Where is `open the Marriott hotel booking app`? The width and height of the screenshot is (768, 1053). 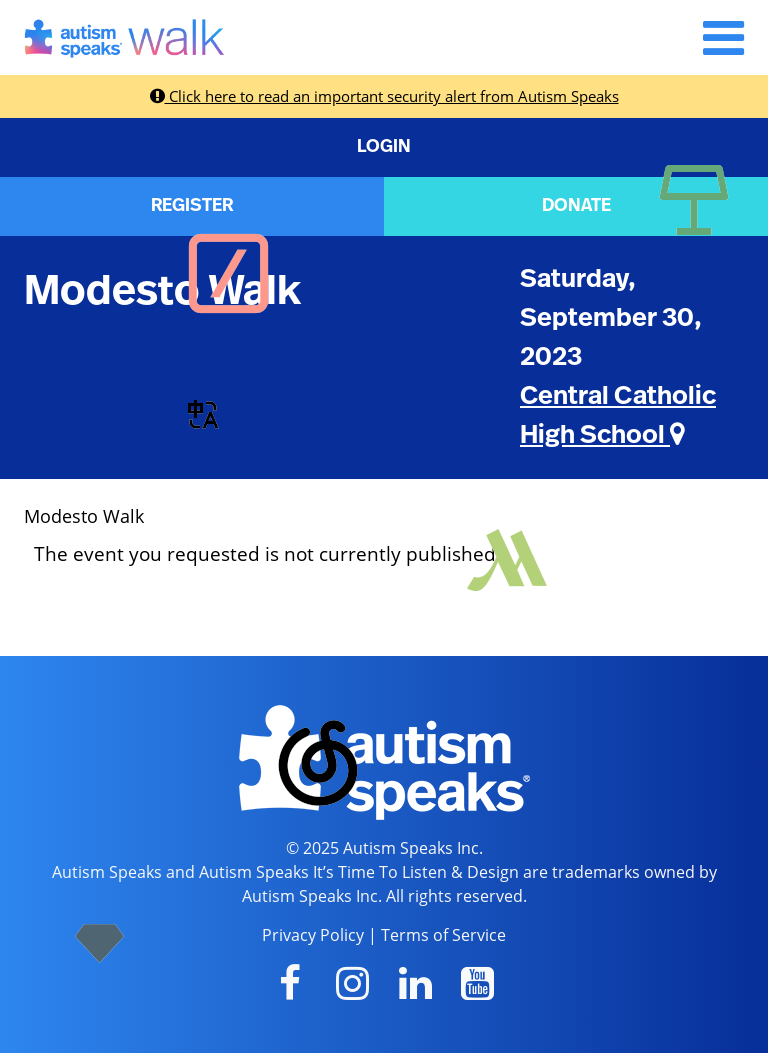
open the Marriott hotel booking app is located at coordinates (507, 560).